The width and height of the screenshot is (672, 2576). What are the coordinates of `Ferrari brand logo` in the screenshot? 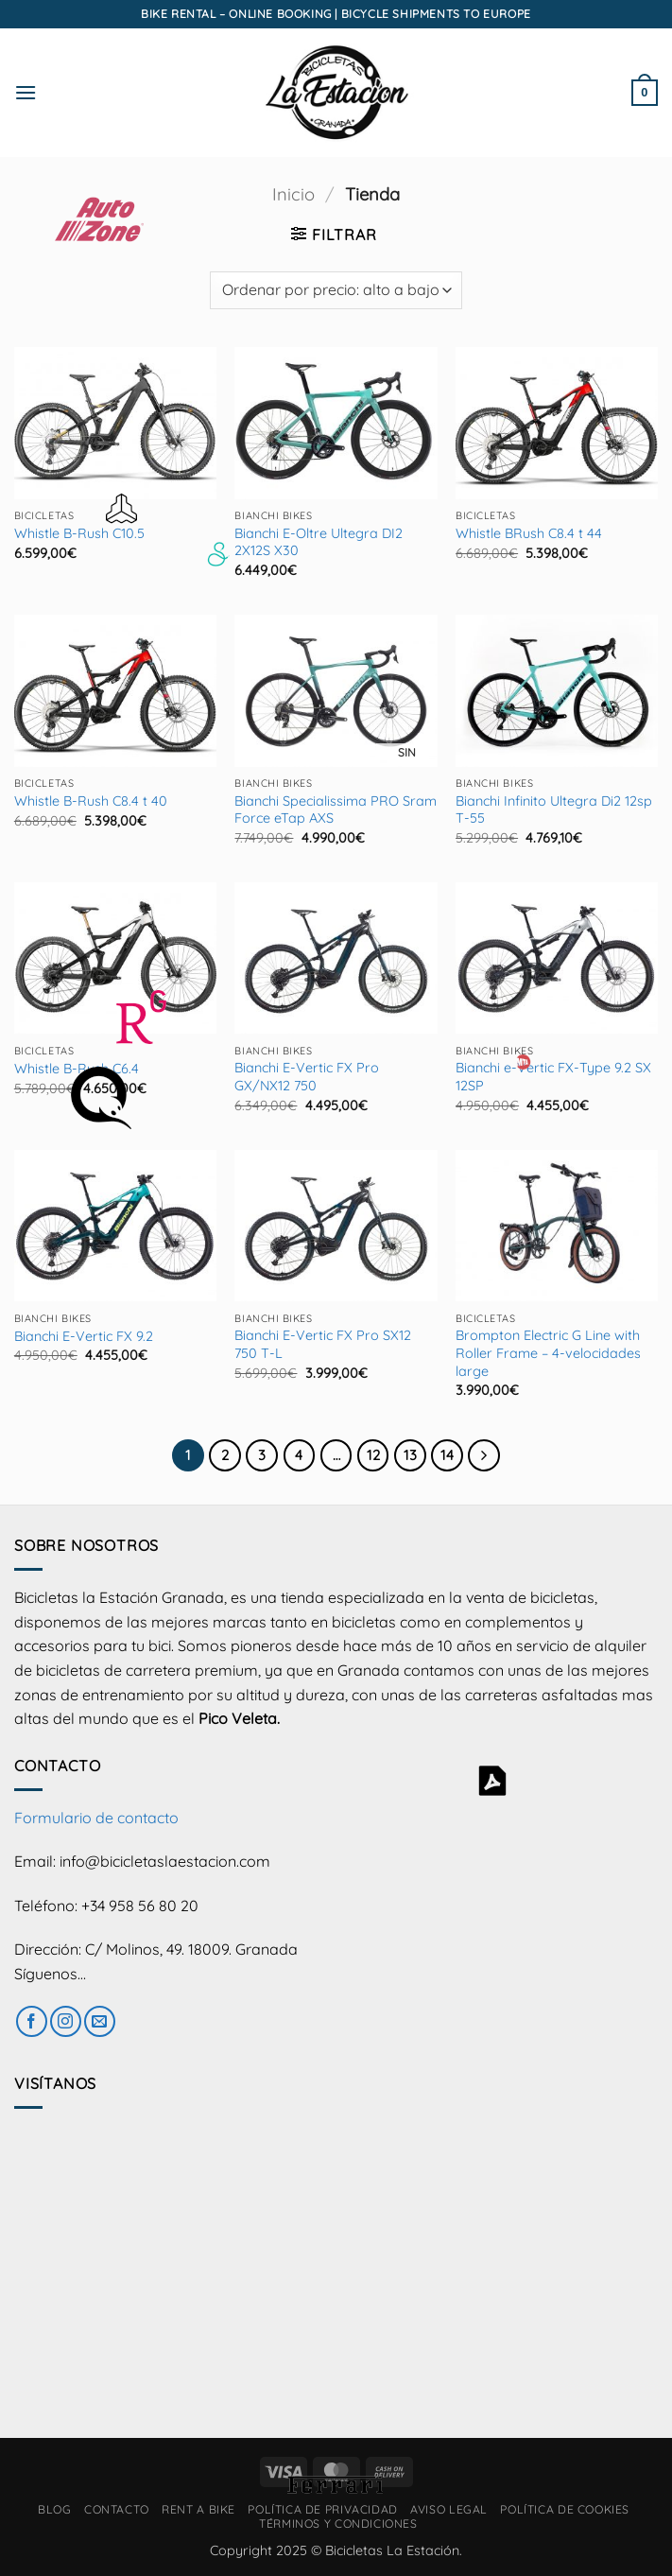 It's located at (335, 2484).